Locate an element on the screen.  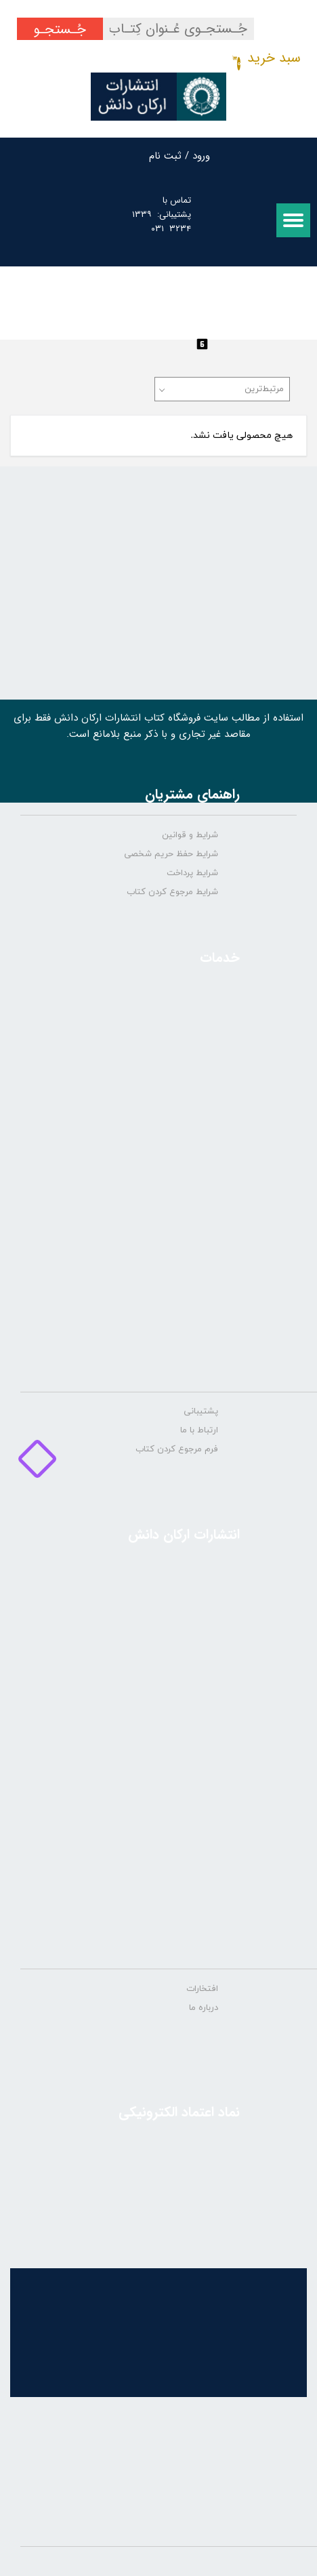
select option 6 from a numbered list is located at coordinates (202, 344).